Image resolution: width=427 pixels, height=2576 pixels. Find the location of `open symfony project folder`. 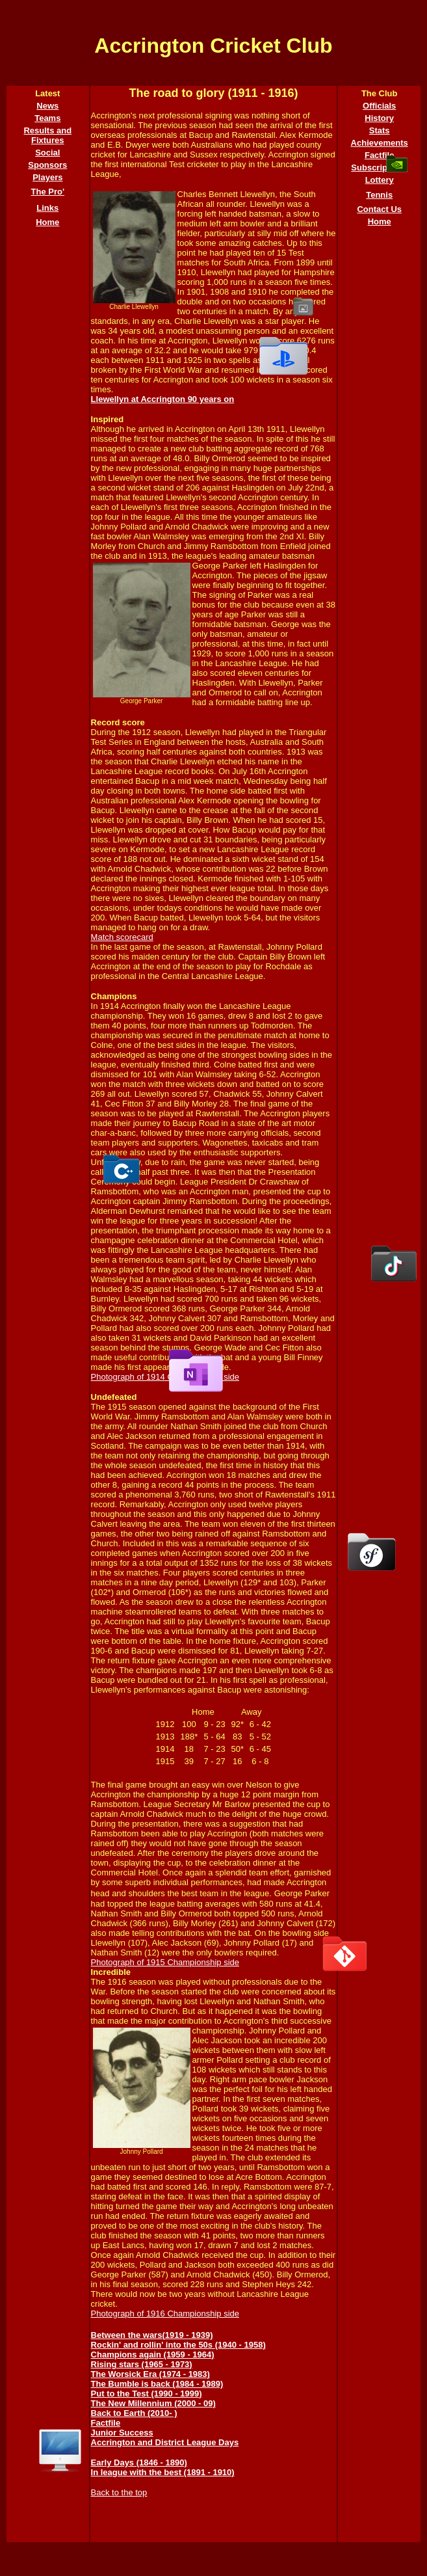

open symfony project folder is located at coordinates (371, 1553).